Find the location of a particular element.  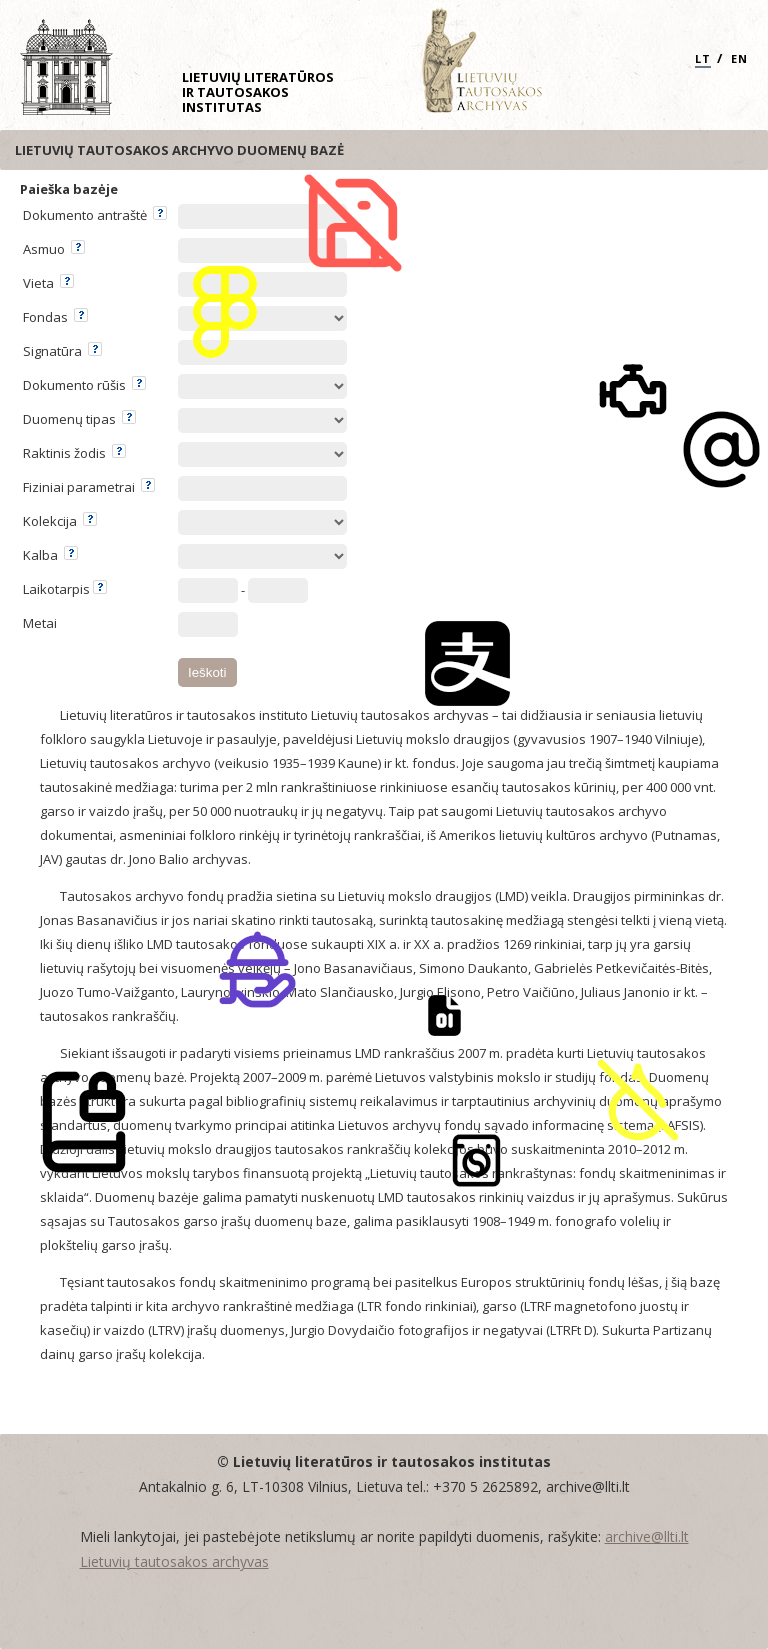

open Figma design tool is located at coordinates (225, 310).